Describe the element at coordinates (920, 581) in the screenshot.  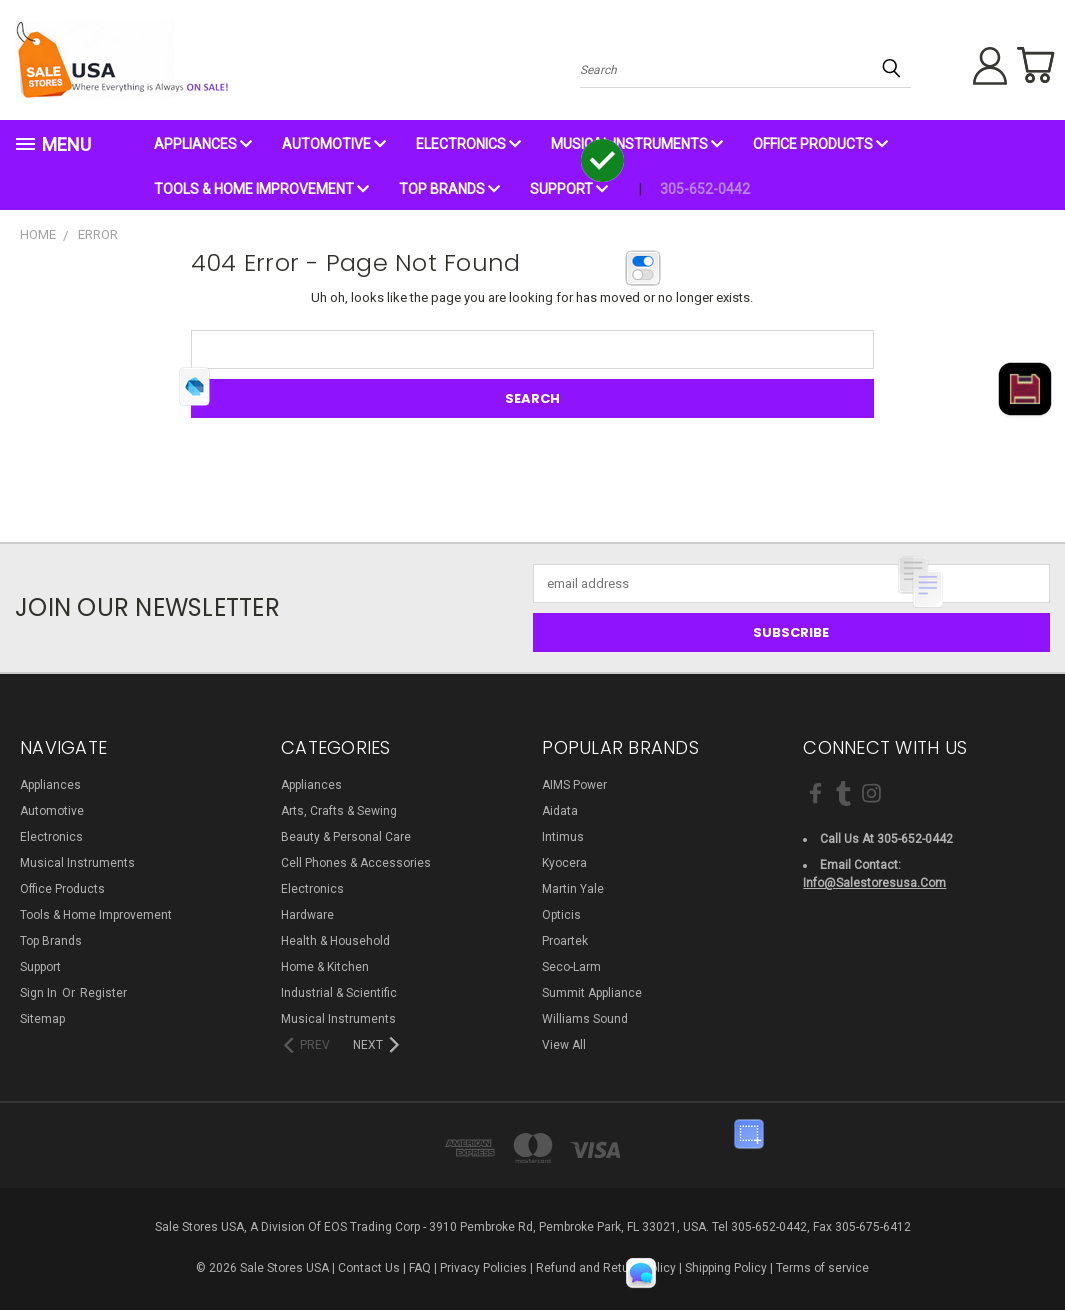
I see `copy selected content to clipboard` at that location.